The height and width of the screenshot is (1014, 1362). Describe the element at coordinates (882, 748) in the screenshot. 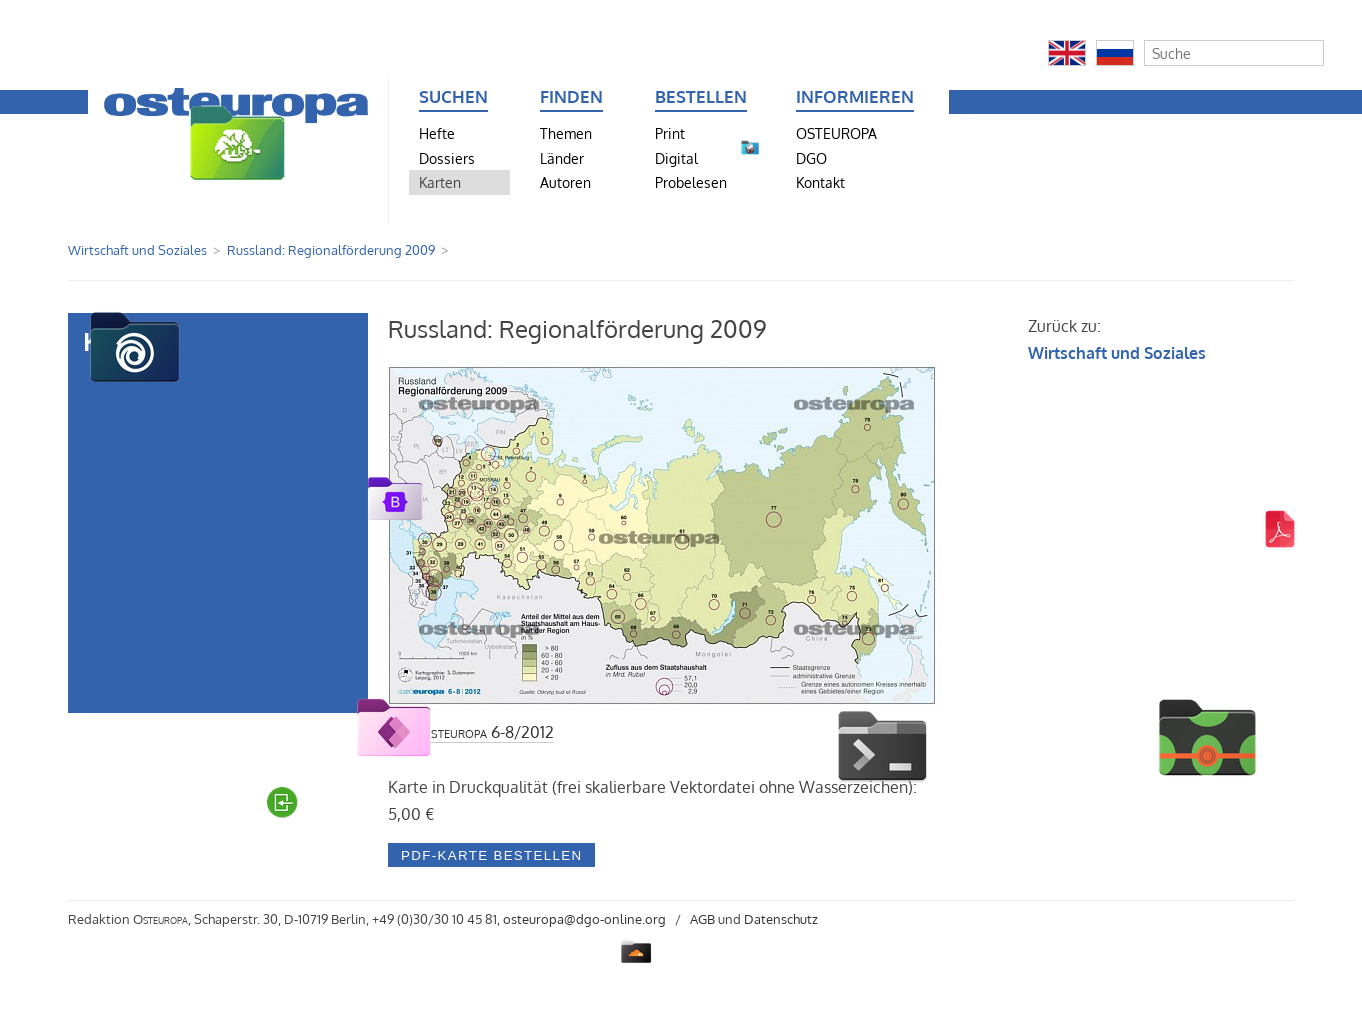

I see `open windows terminal projects folder` at that location.